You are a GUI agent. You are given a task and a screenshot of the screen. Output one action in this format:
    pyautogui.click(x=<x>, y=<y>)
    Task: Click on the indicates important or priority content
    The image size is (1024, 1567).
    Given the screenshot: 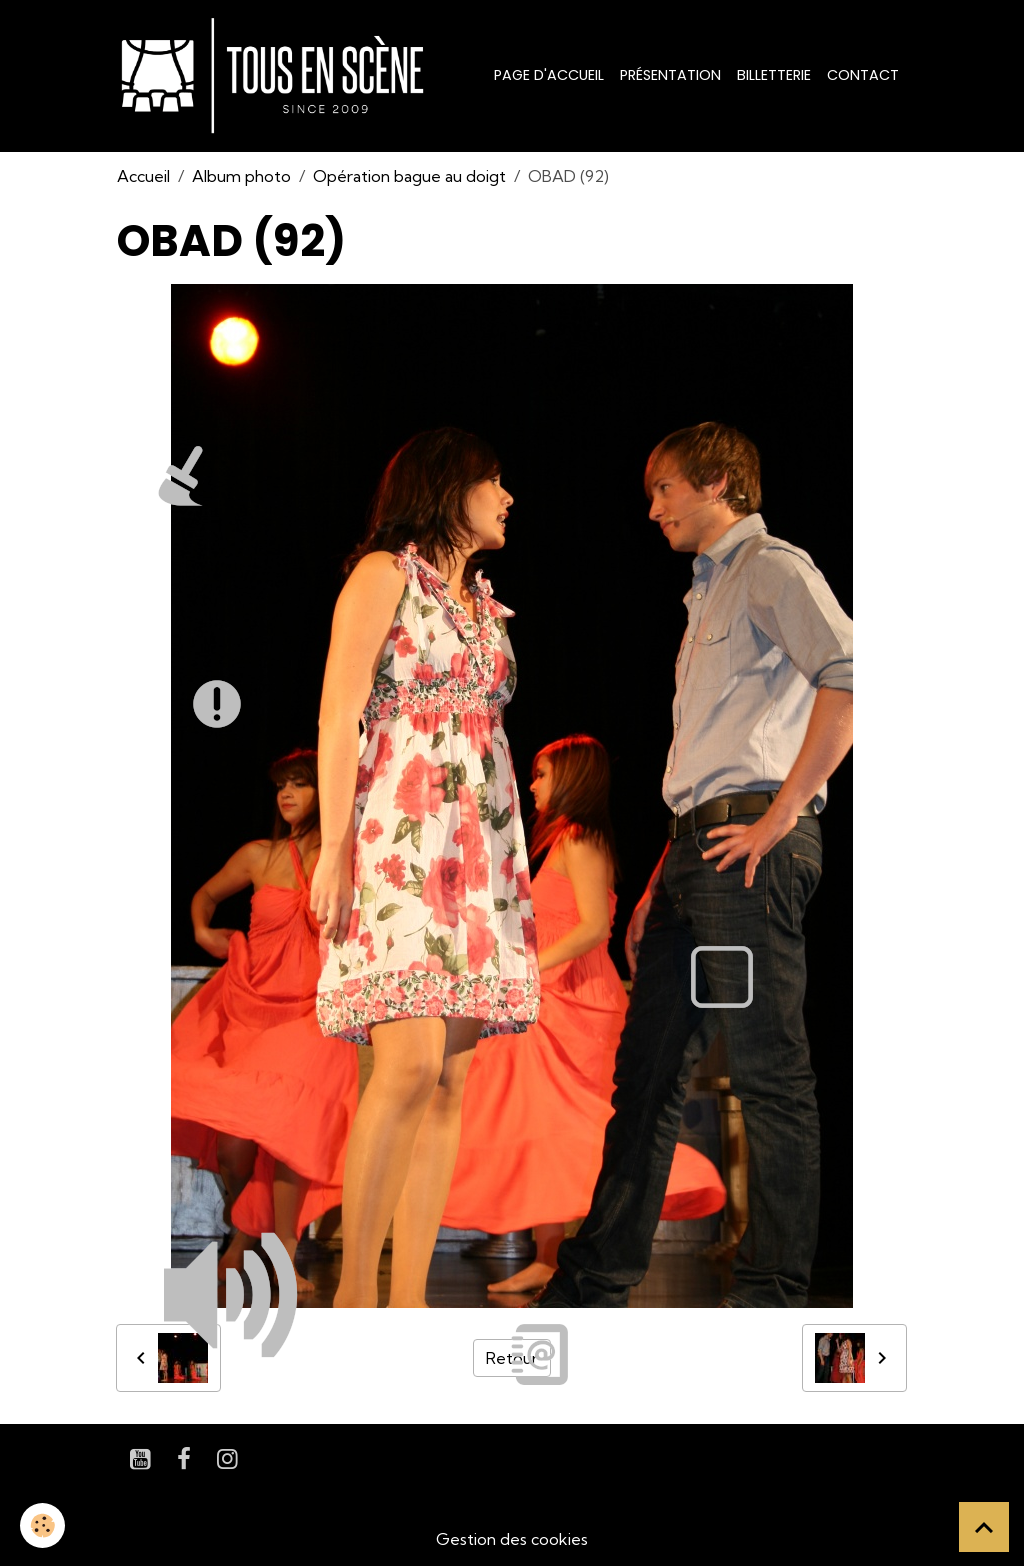 What is the action you would take?
    pyautogui.click(x=217, y=704)
    